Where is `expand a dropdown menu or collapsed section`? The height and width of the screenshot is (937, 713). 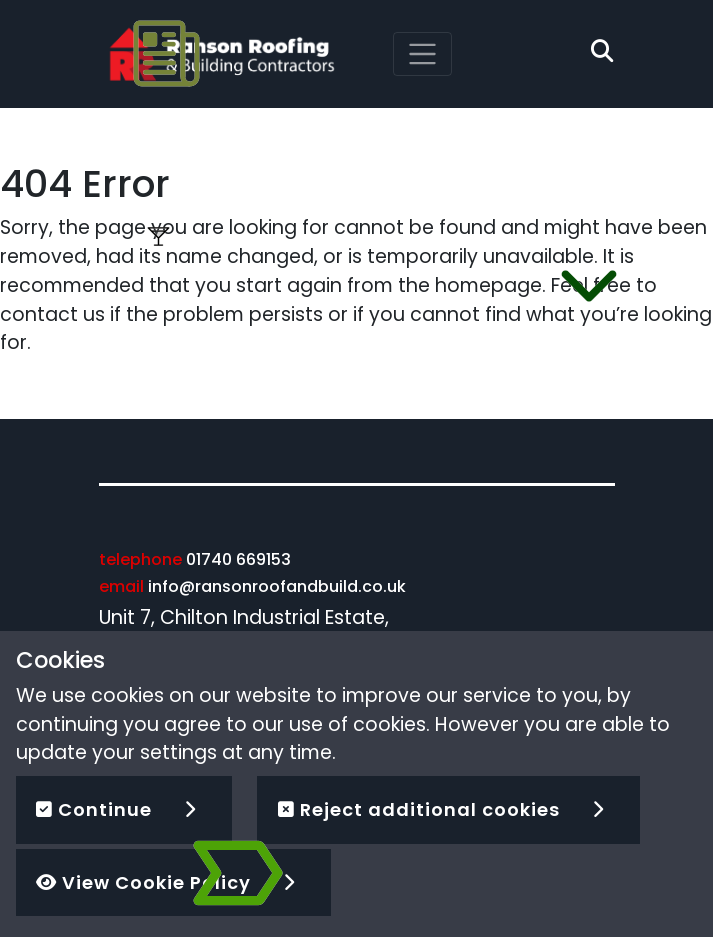
expand a dropdown menu or collapsed section is located at coordinates (589, 286).